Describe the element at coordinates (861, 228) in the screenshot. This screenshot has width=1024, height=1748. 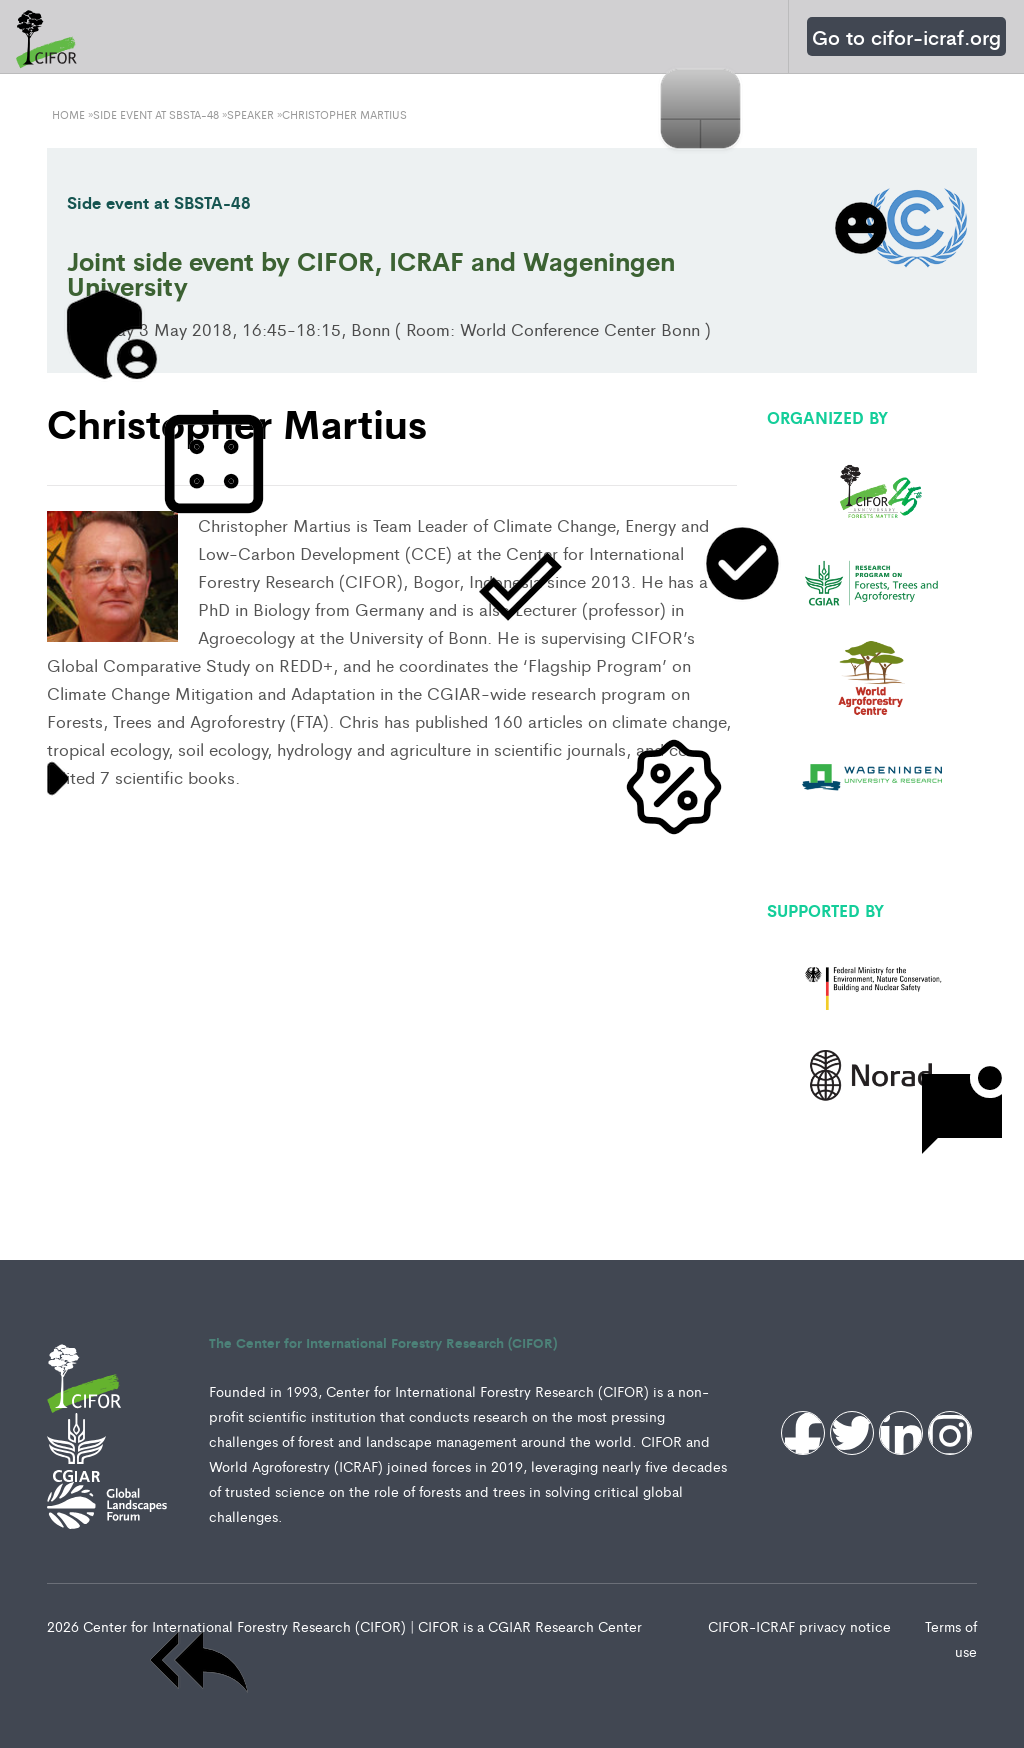
I see `open emoji picker` at that location.